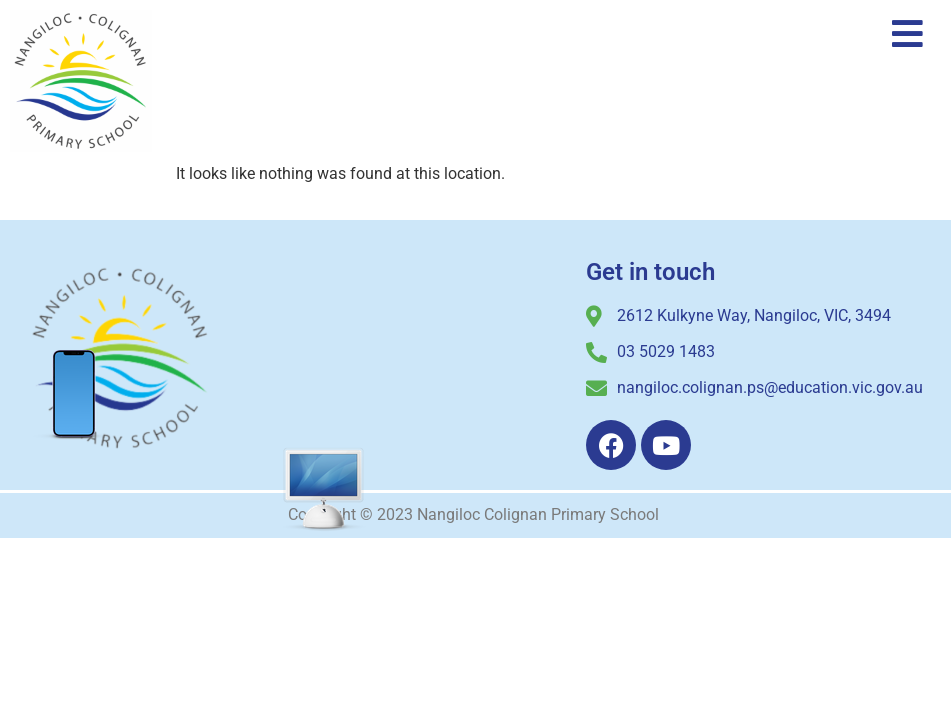 This screenshot has width=951, height=720. What do you see at coordinates (323, 486) in the screenshot?
I see `represents an imac g4 device in system settings` at bounding box center [323, 486].